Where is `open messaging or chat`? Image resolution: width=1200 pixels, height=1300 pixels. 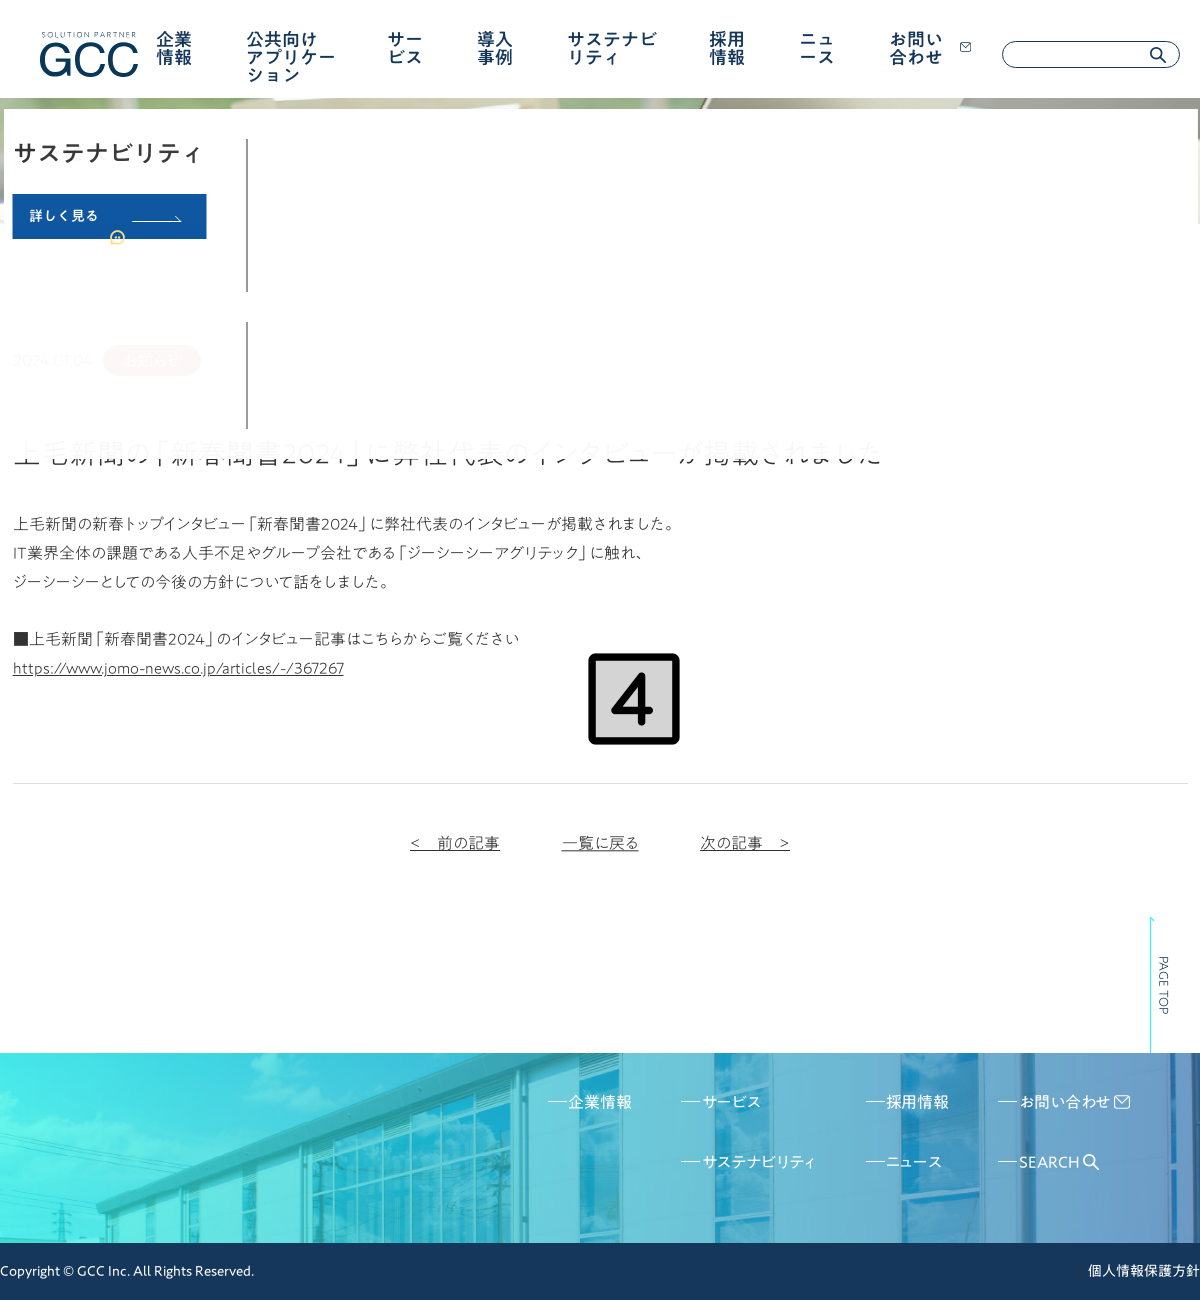 open messaging or chat is located at coordinates (117, 237).